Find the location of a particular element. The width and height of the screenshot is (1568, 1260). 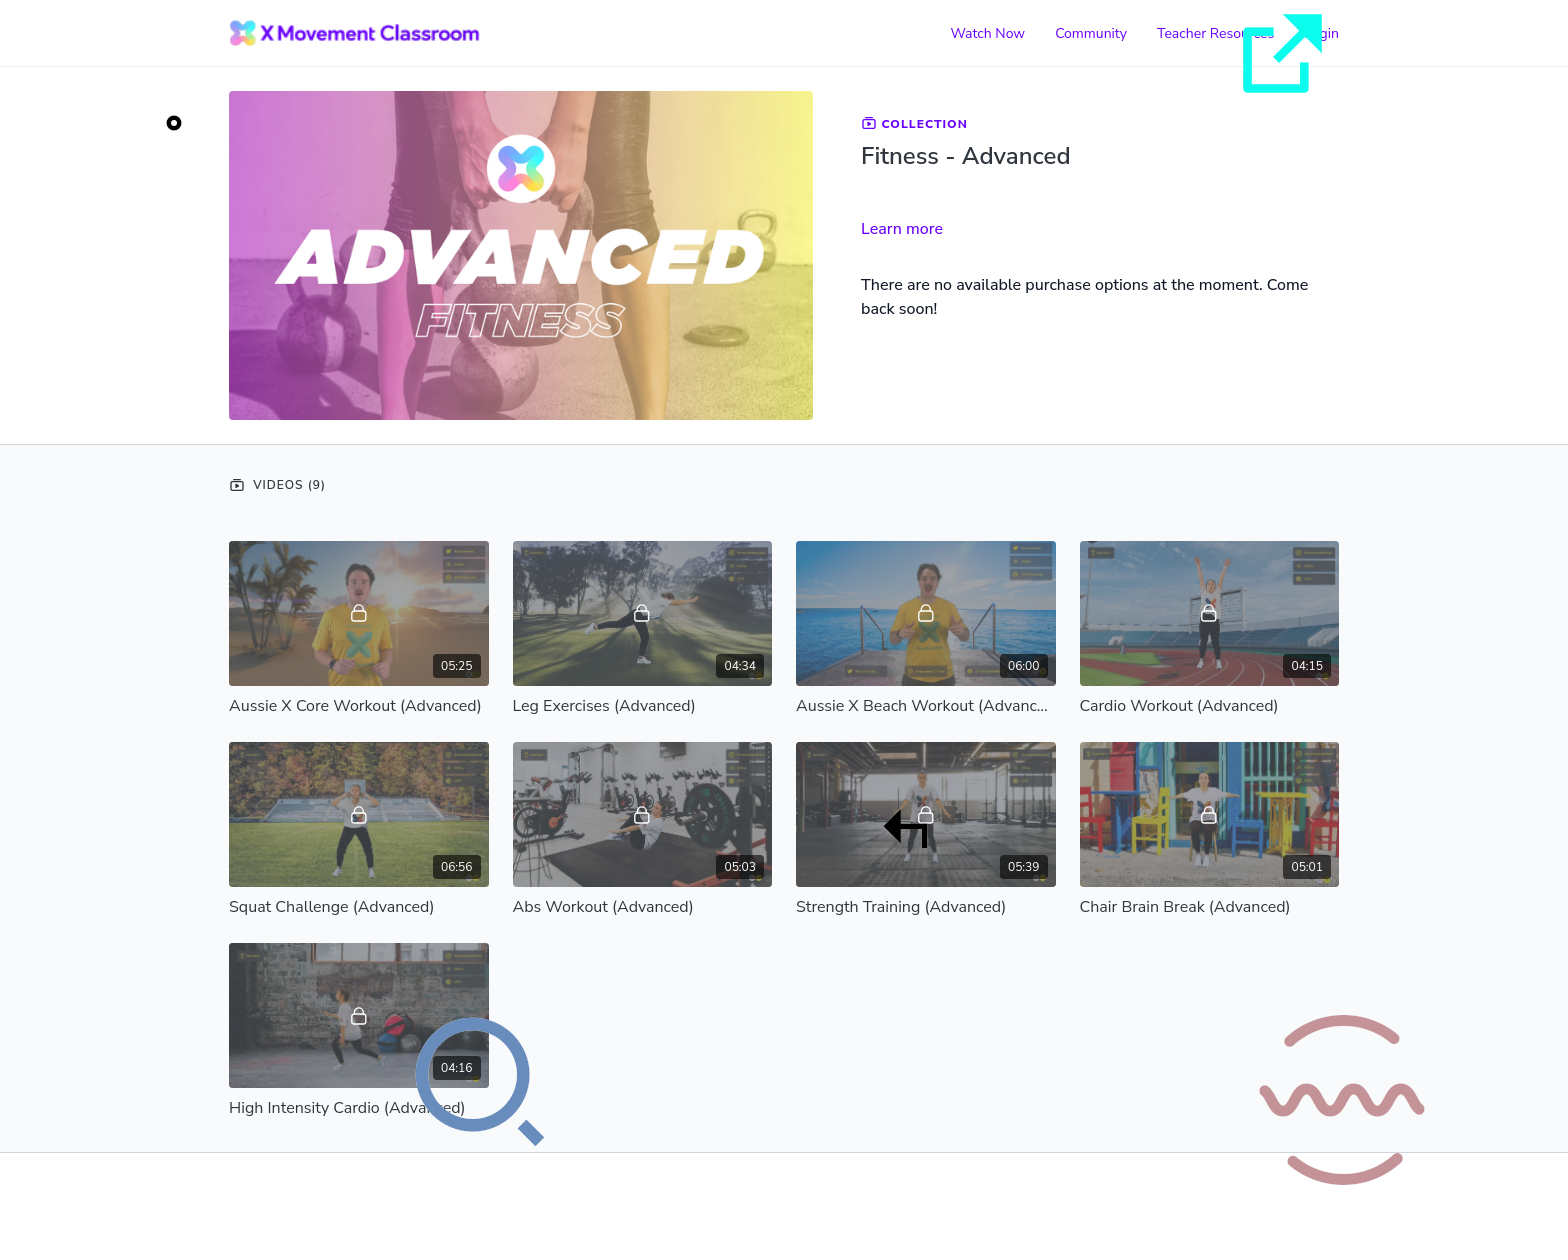

open link in a new tab or window is located at coordinates (1282, 53).